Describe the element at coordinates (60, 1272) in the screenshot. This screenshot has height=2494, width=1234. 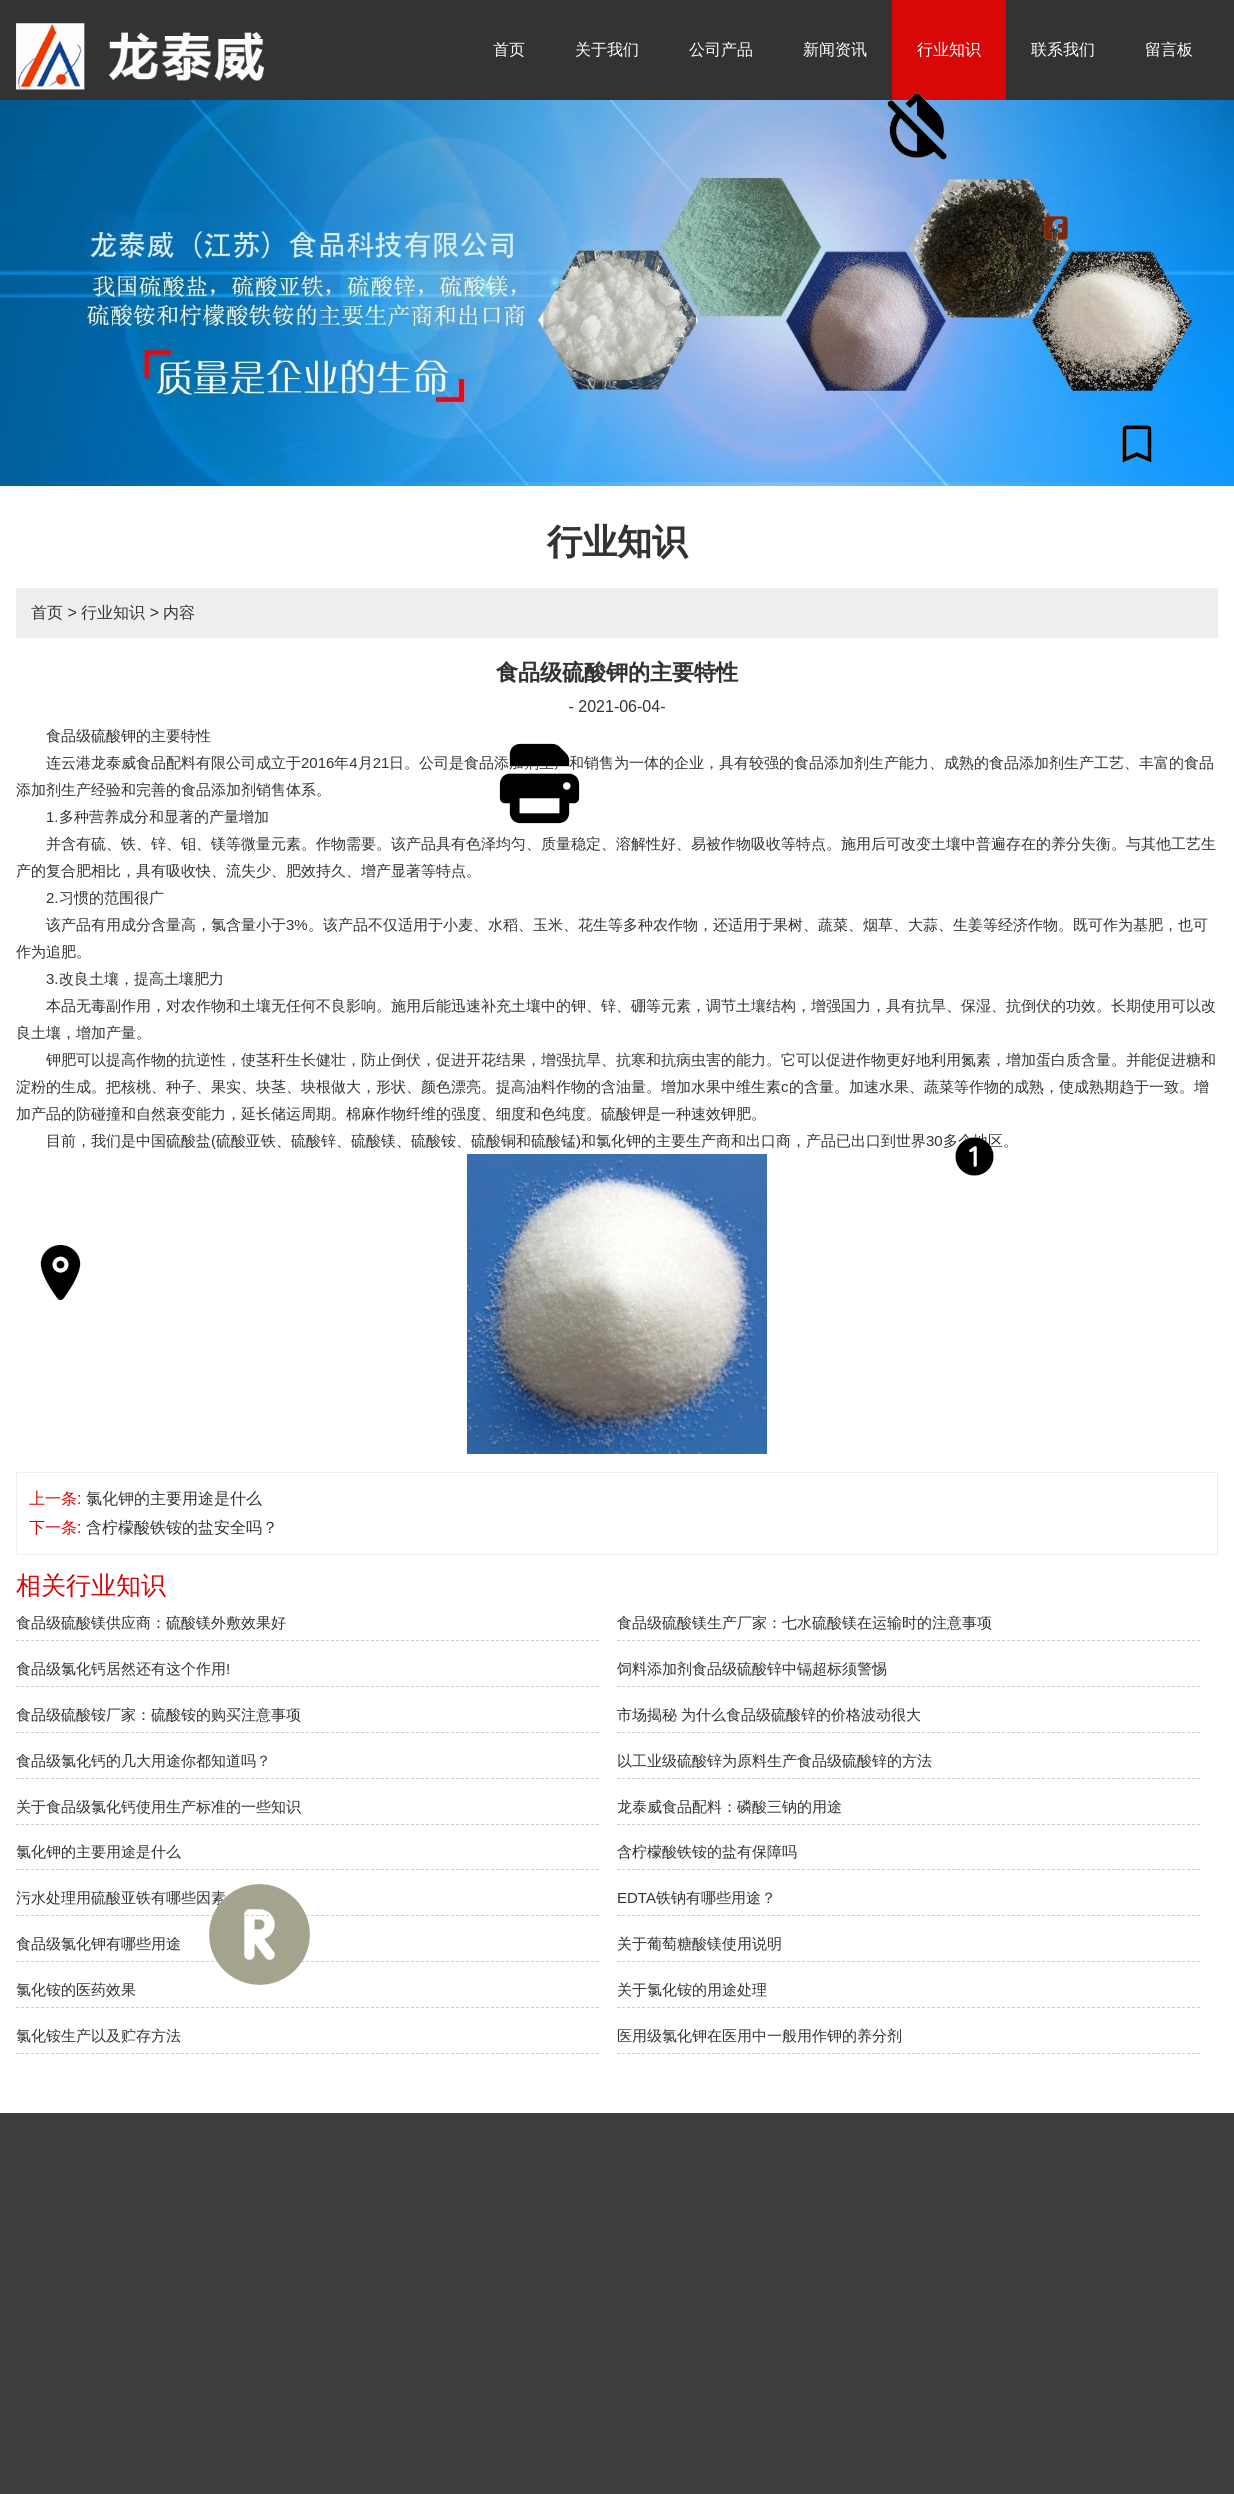
I see `view current location on map` at that location.